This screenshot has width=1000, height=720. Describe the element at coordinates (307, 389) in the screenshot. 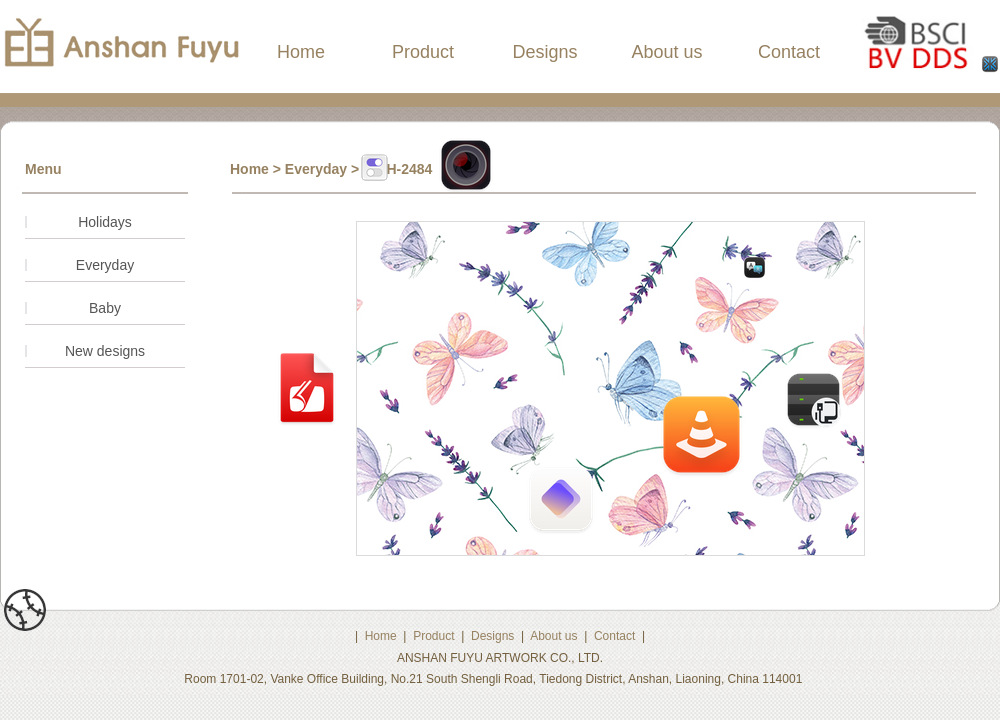

I see `a postscript document file` at that location.